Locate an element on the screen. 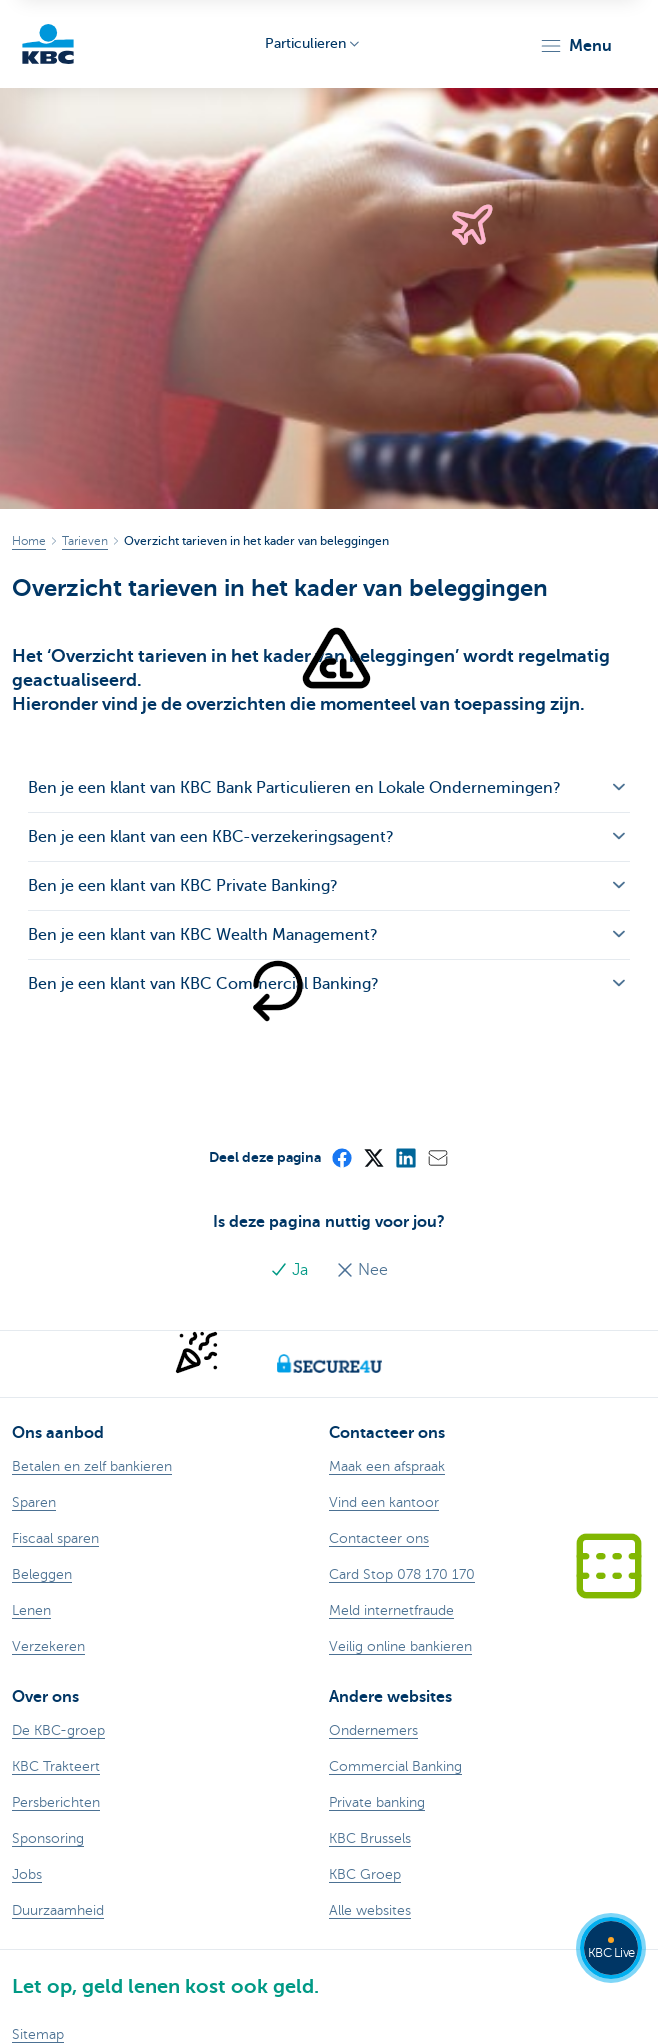 The image size is (658, 2043). toggle top and bottom panel layout is located at coordinates (609, 1566).